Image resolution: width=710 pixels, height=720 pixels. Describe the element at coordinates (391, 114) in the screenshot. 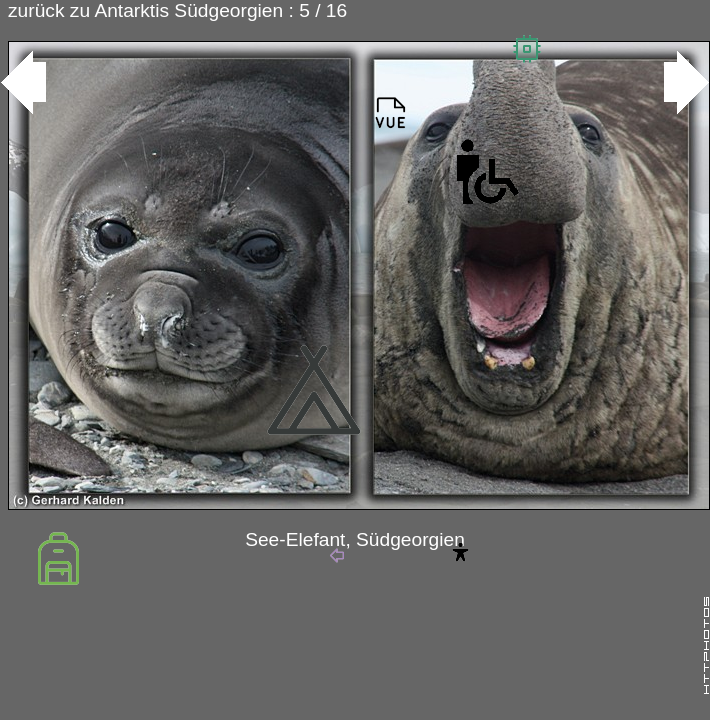

I see `vue.js file type indicator` at that location.